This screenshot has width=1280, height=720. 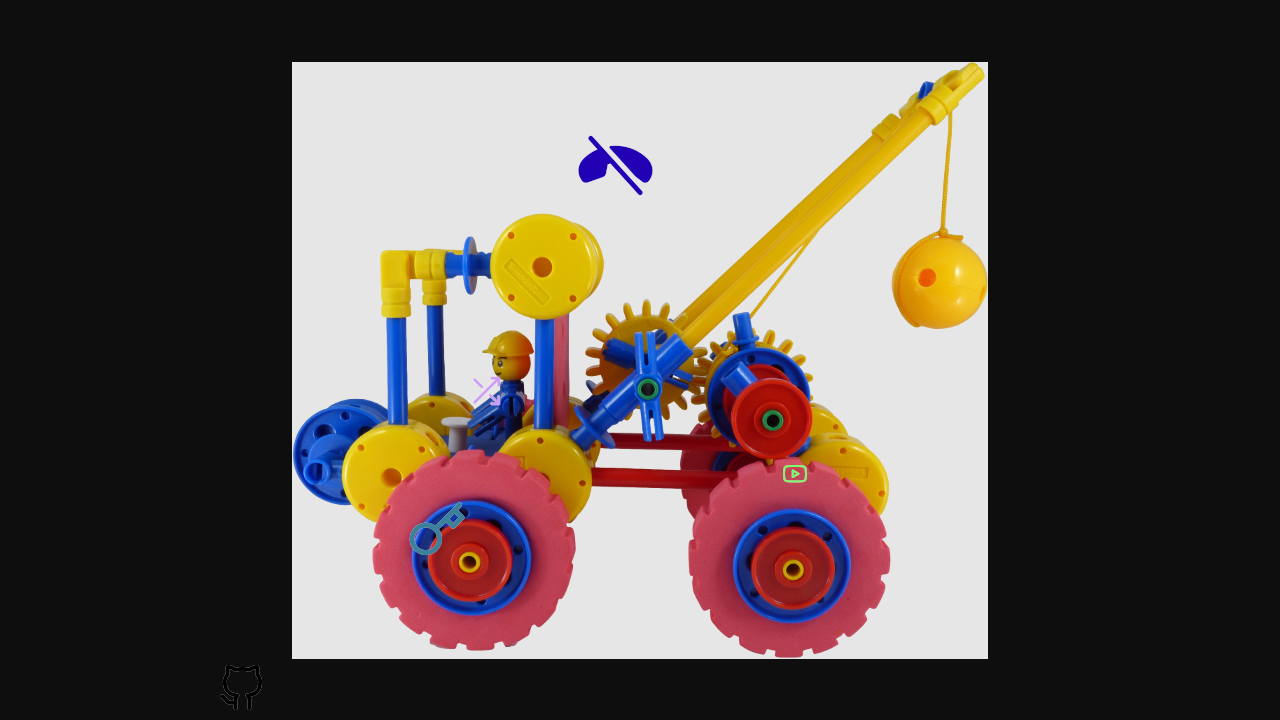 I want to click on open YouTube app, so click(x=795, y=474).